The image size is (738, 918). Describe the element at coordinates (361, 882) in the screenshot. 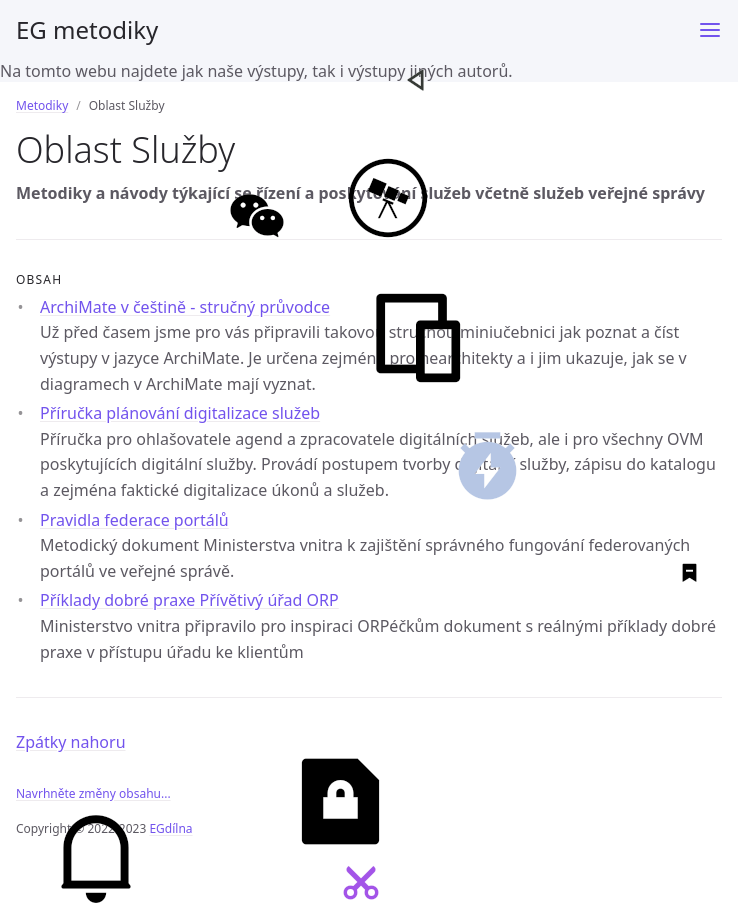

I see `cut selected content` at that location.